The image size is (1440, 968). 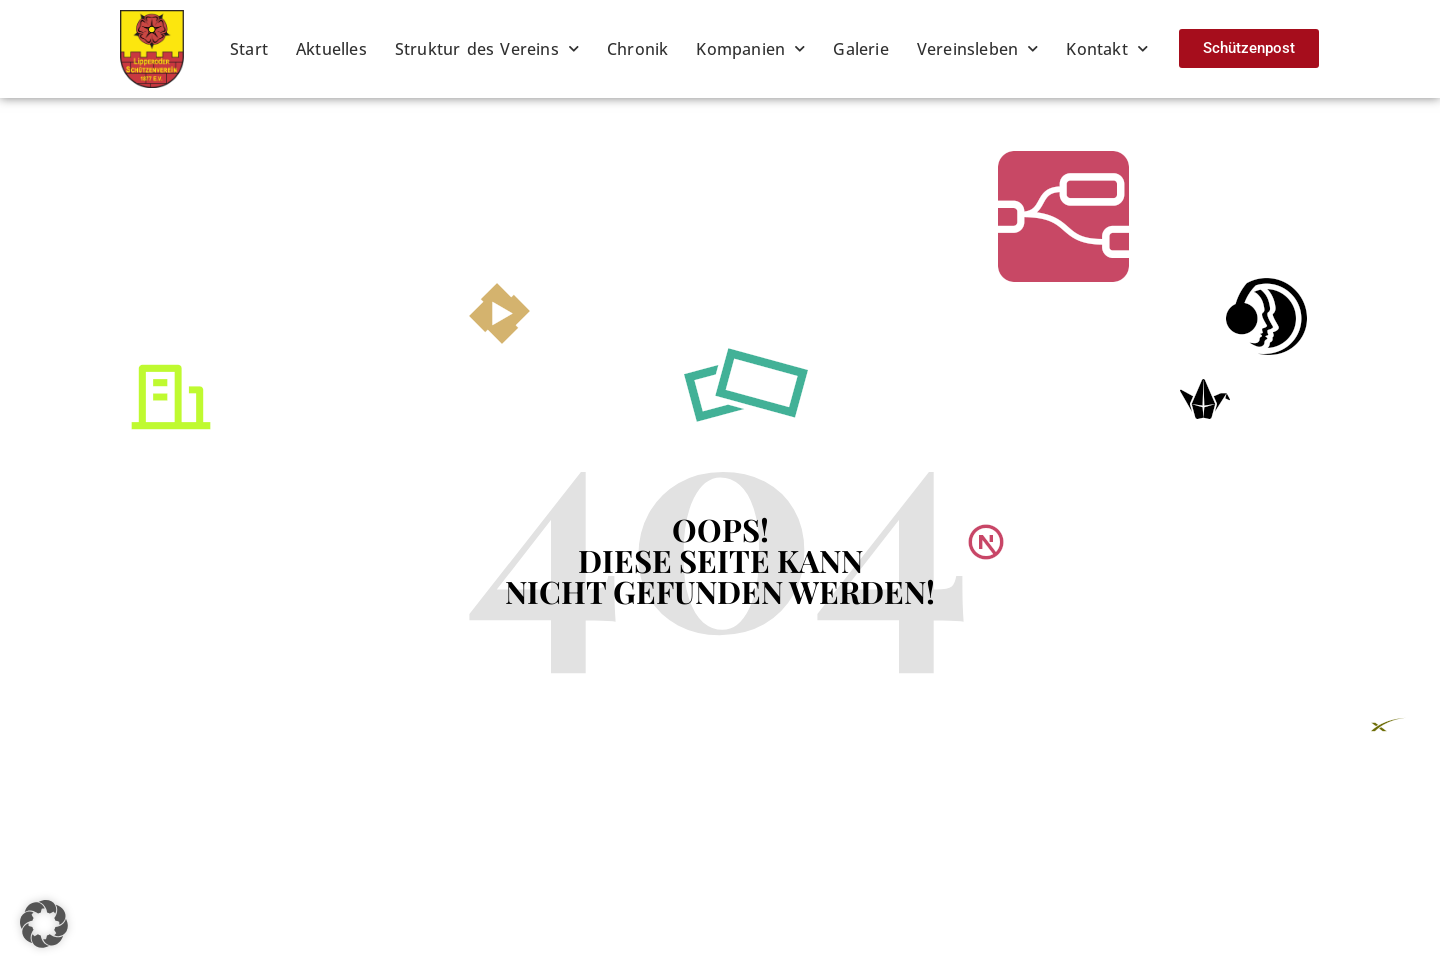 I want to click on open padlet app, so click(x=1205, y=399).